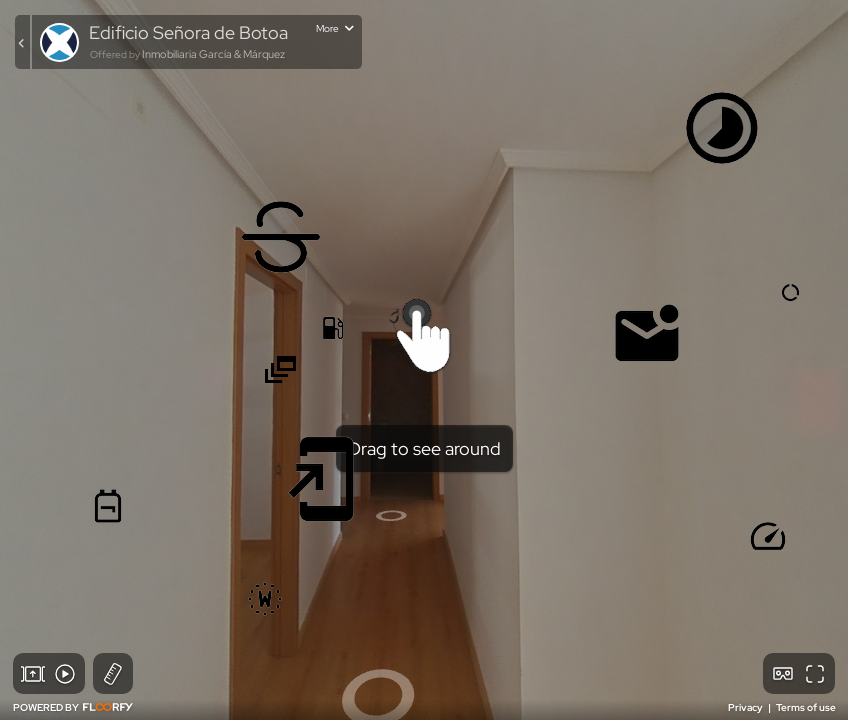 This screenshot has height=720, width=848. What do you see at coordinates (722, 128) in the screenshot?
I see `access timelapse camera mode` at bounding box center [722, 128].